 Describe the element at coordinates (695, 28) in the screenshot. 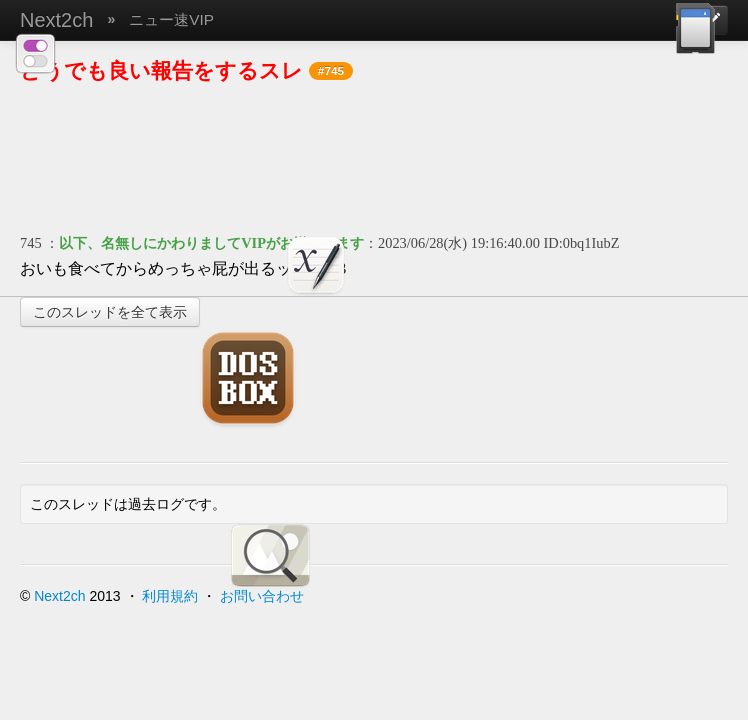

I see `access SD card or memory card storage` at that location.